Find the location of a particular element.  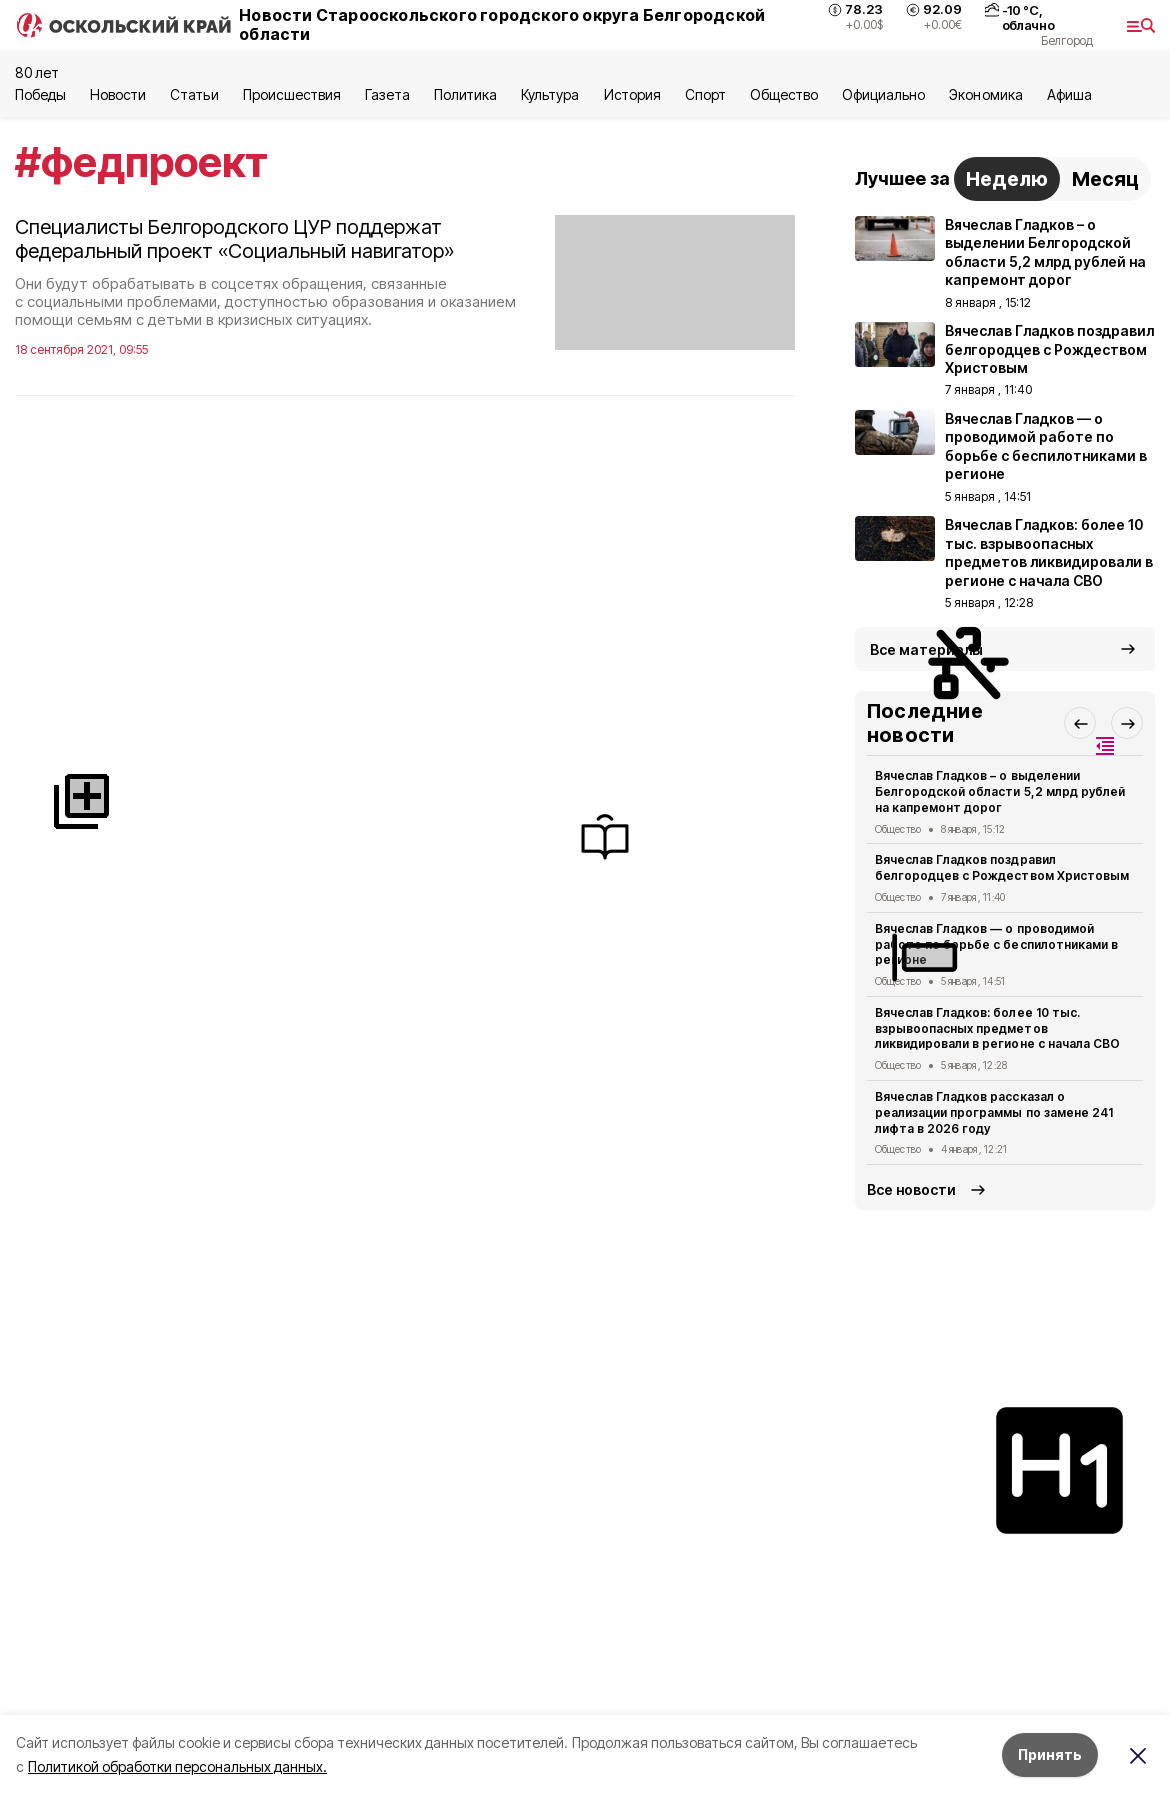

view user profile or contact details is located at coordinates (605, 836).